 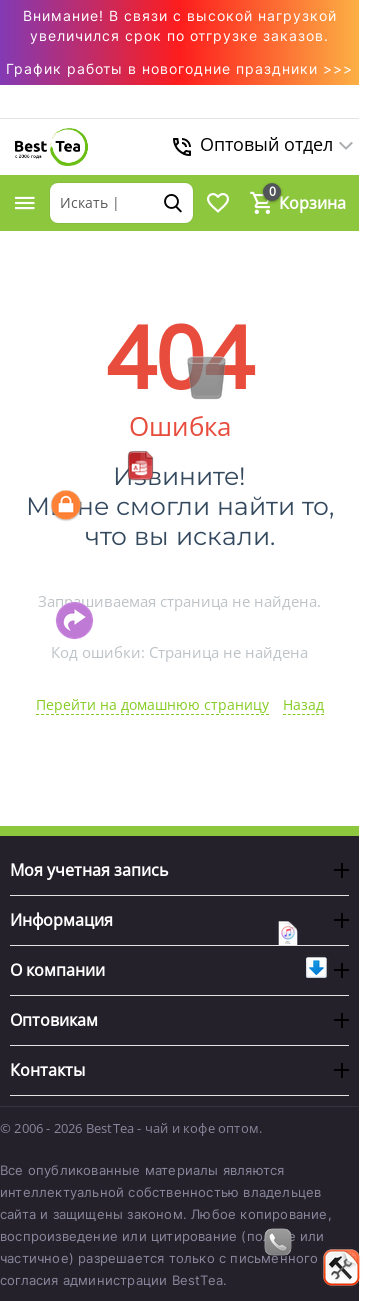 What do you see at coordinates (74, 620) in the screenshot?
I see `indicates a locally modified file in version control` at bounding box center [74, 620].